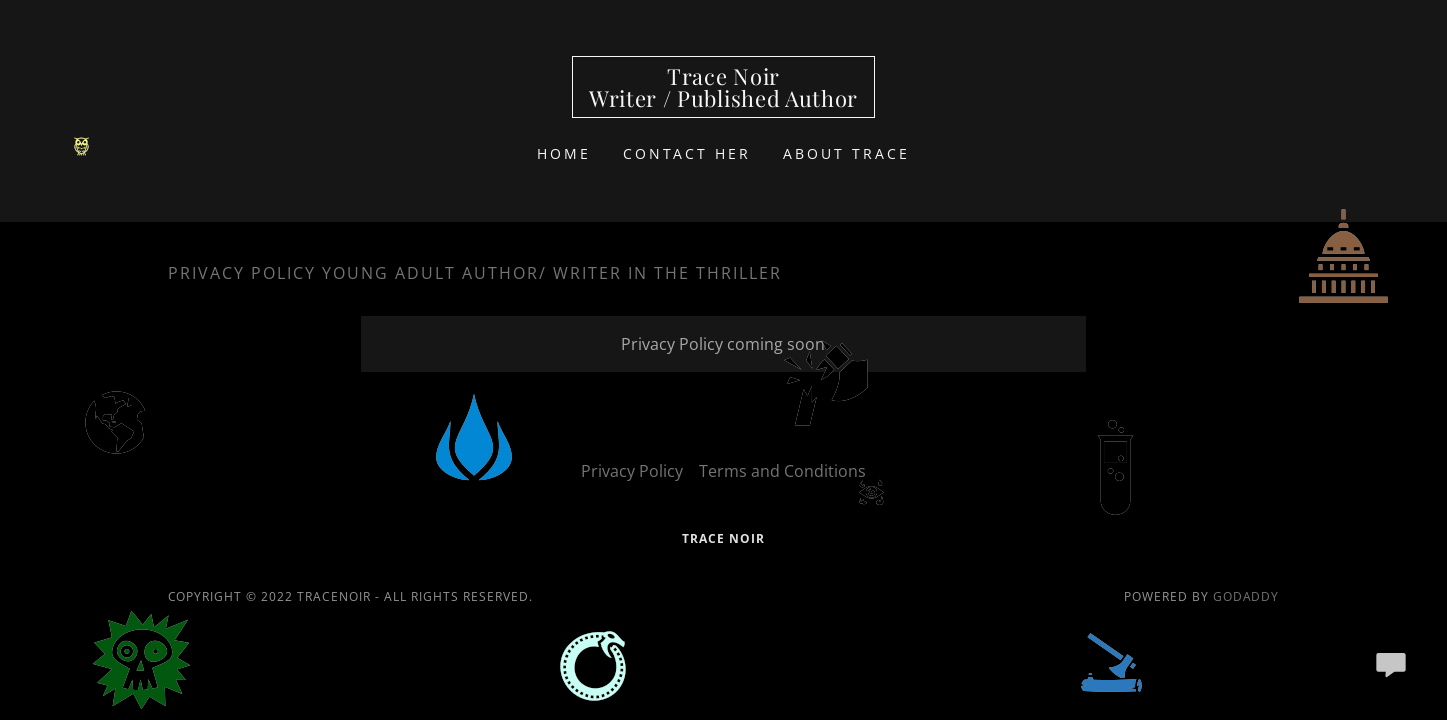  What do you see at coordinates (141, 659) in the screenshot?
I see `indicates a surprise enemy encounter or ambush` at bounding box center [141, 659].